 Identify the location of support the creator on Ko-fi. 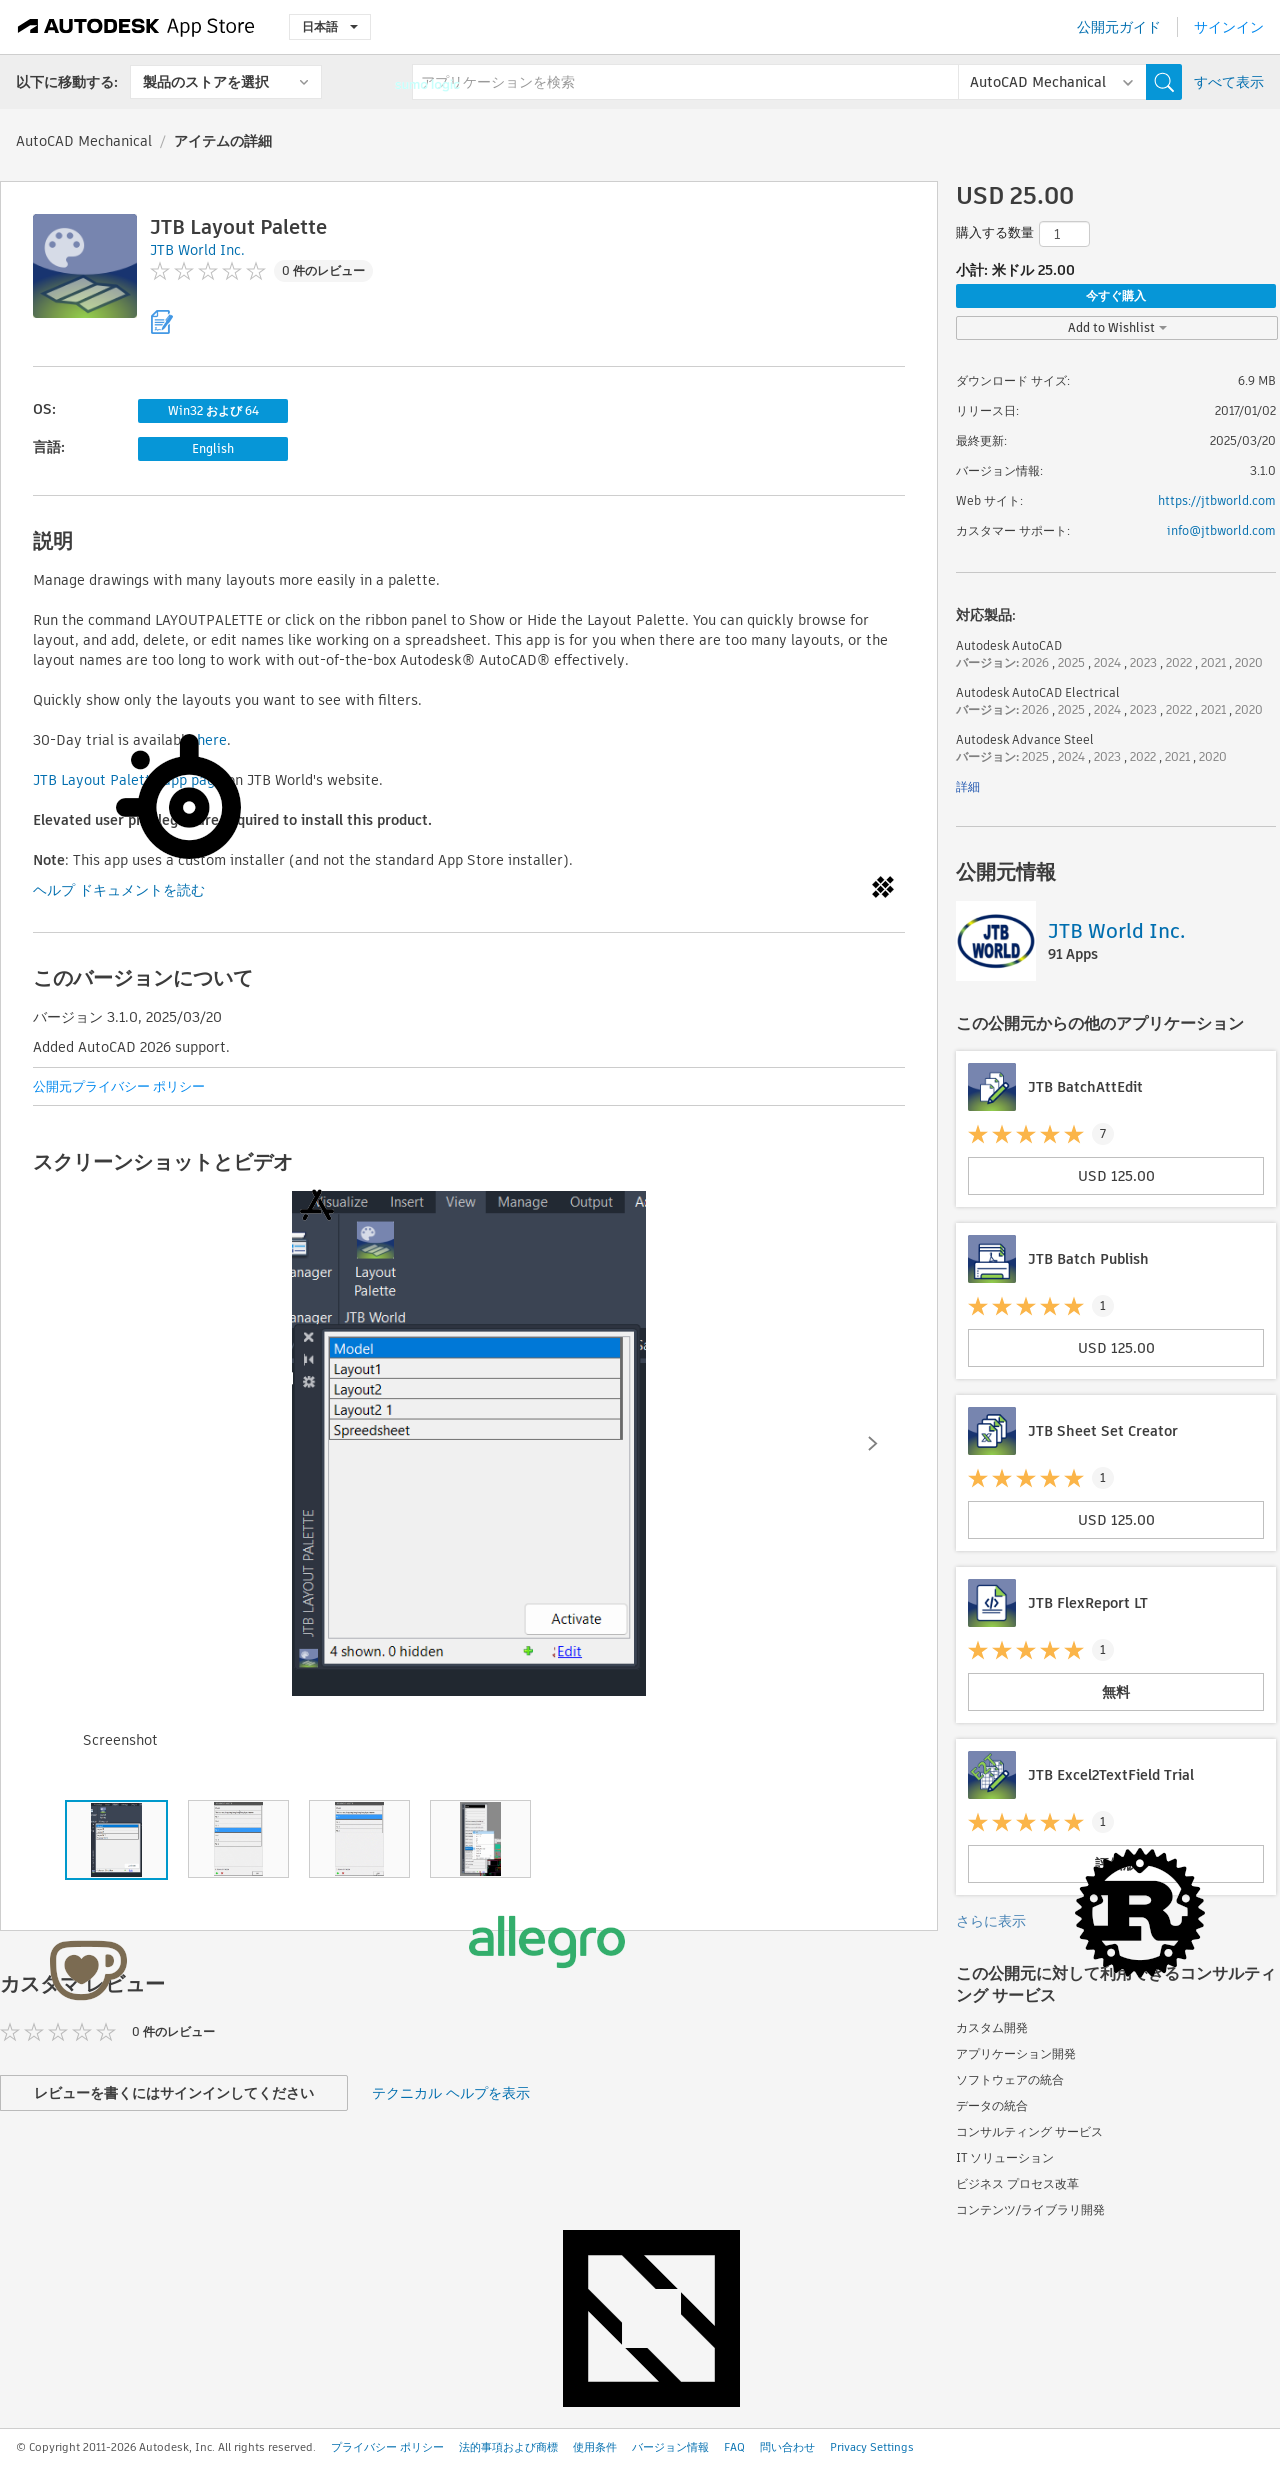
(88, 1970).